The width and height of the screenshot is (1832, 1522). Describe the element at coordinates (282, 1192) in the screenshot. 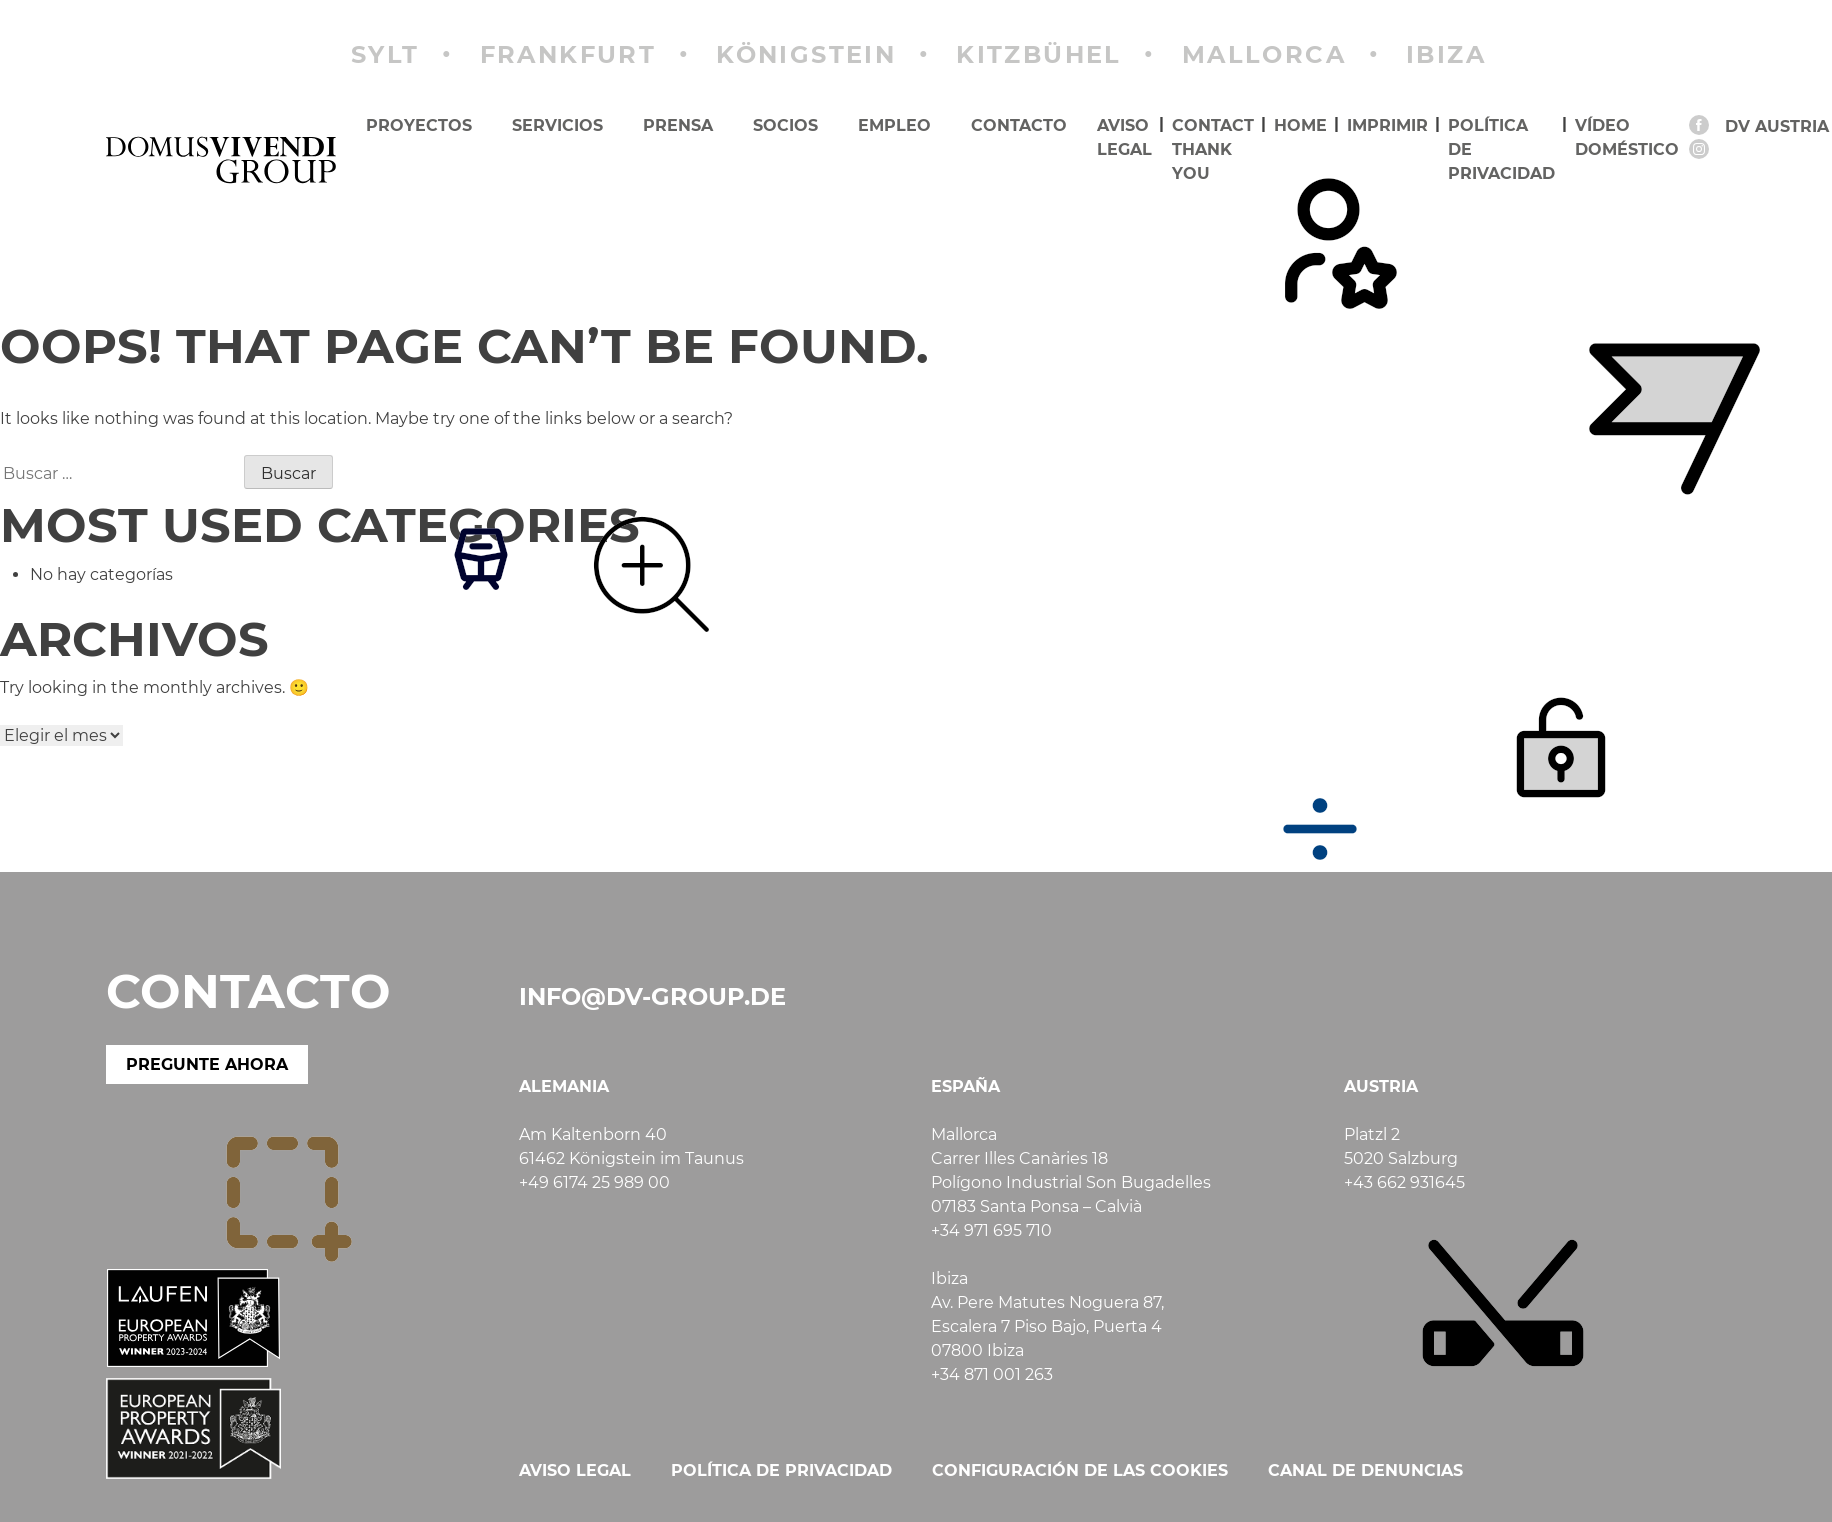

I see `add to current selection` at that location.